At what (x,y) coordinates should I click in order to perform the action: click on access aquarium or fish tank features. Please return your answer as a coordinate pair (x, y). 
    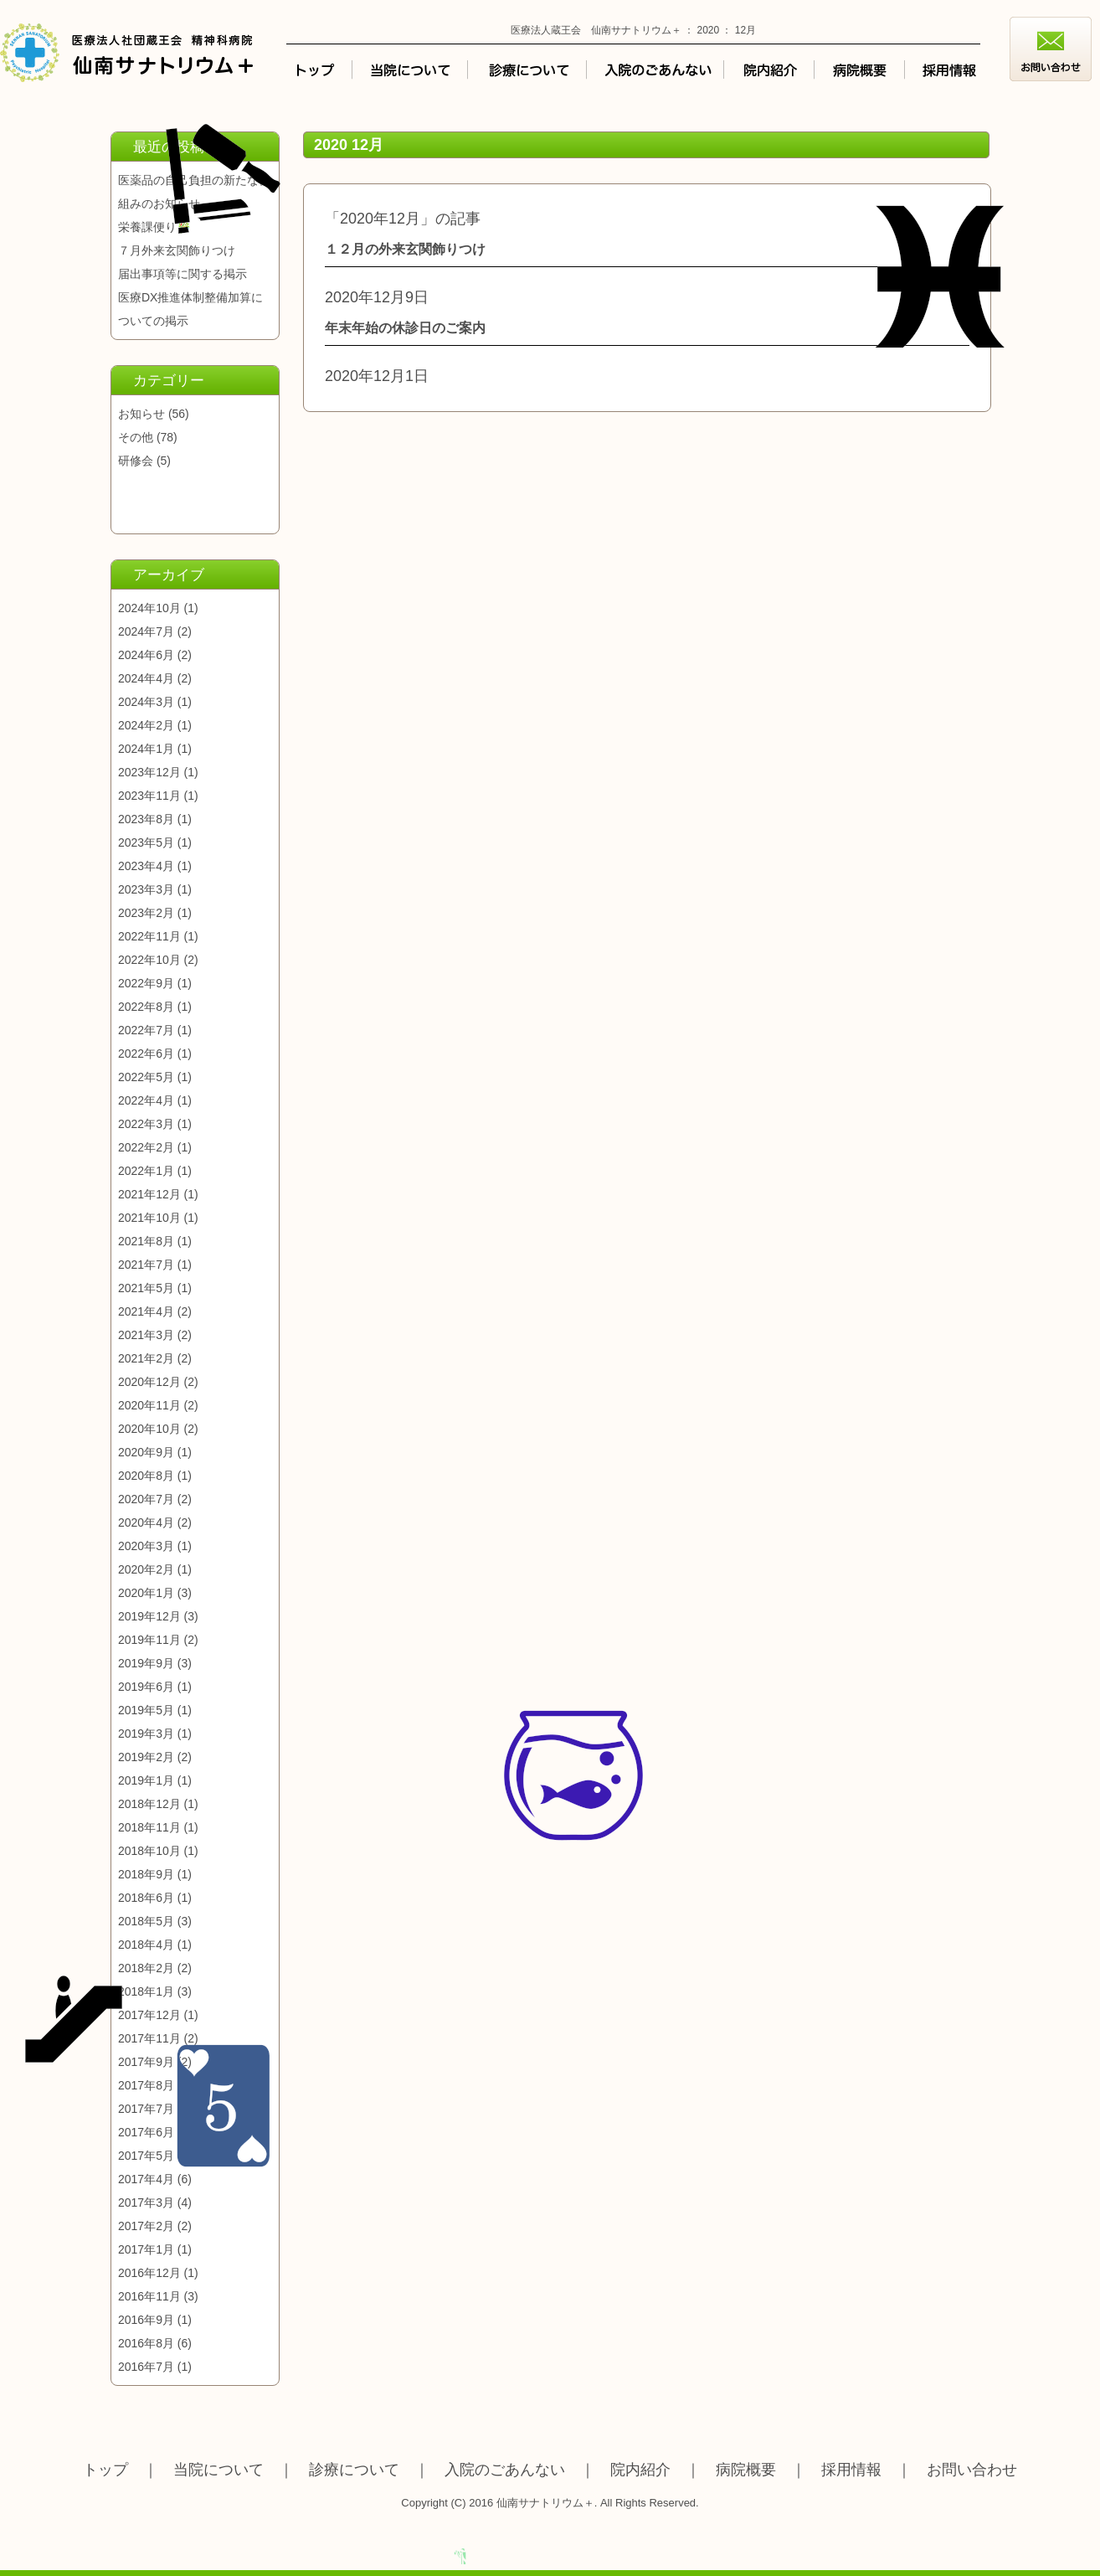
    Looking at the image, I should click on (573, 1775).